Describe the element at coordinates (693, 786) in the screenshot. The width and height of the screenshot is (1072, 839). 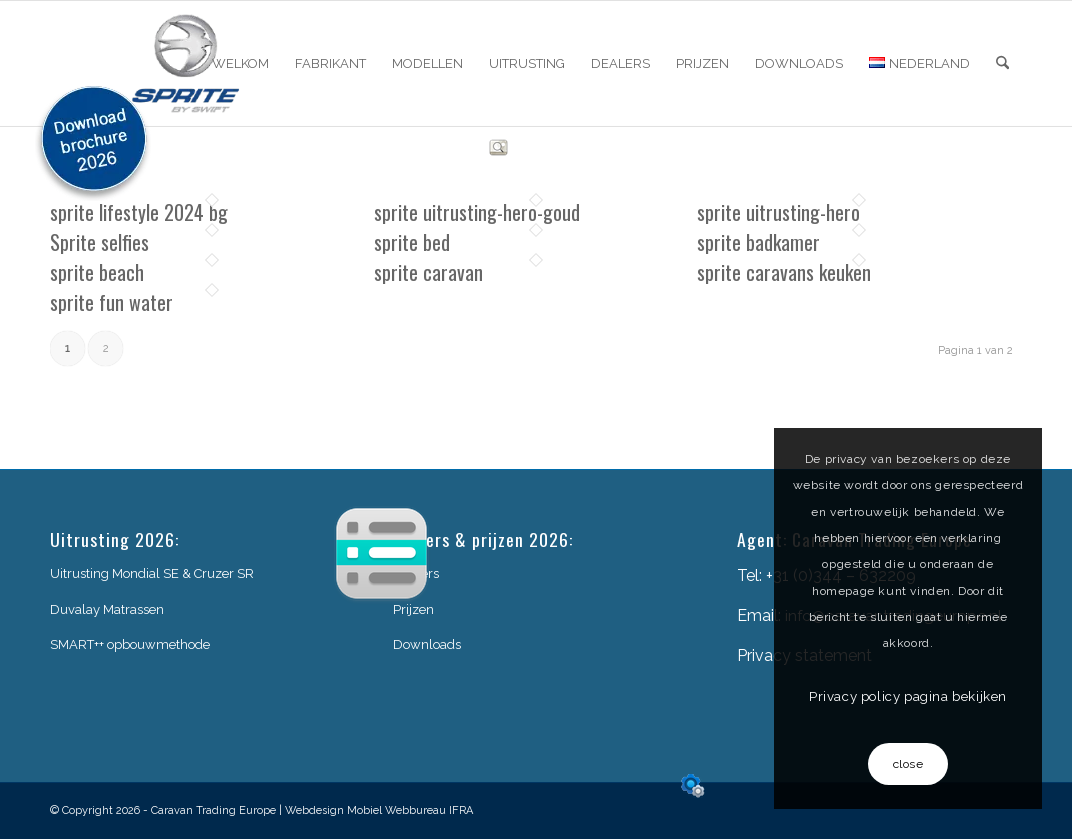
I see `open system settings` at that location.